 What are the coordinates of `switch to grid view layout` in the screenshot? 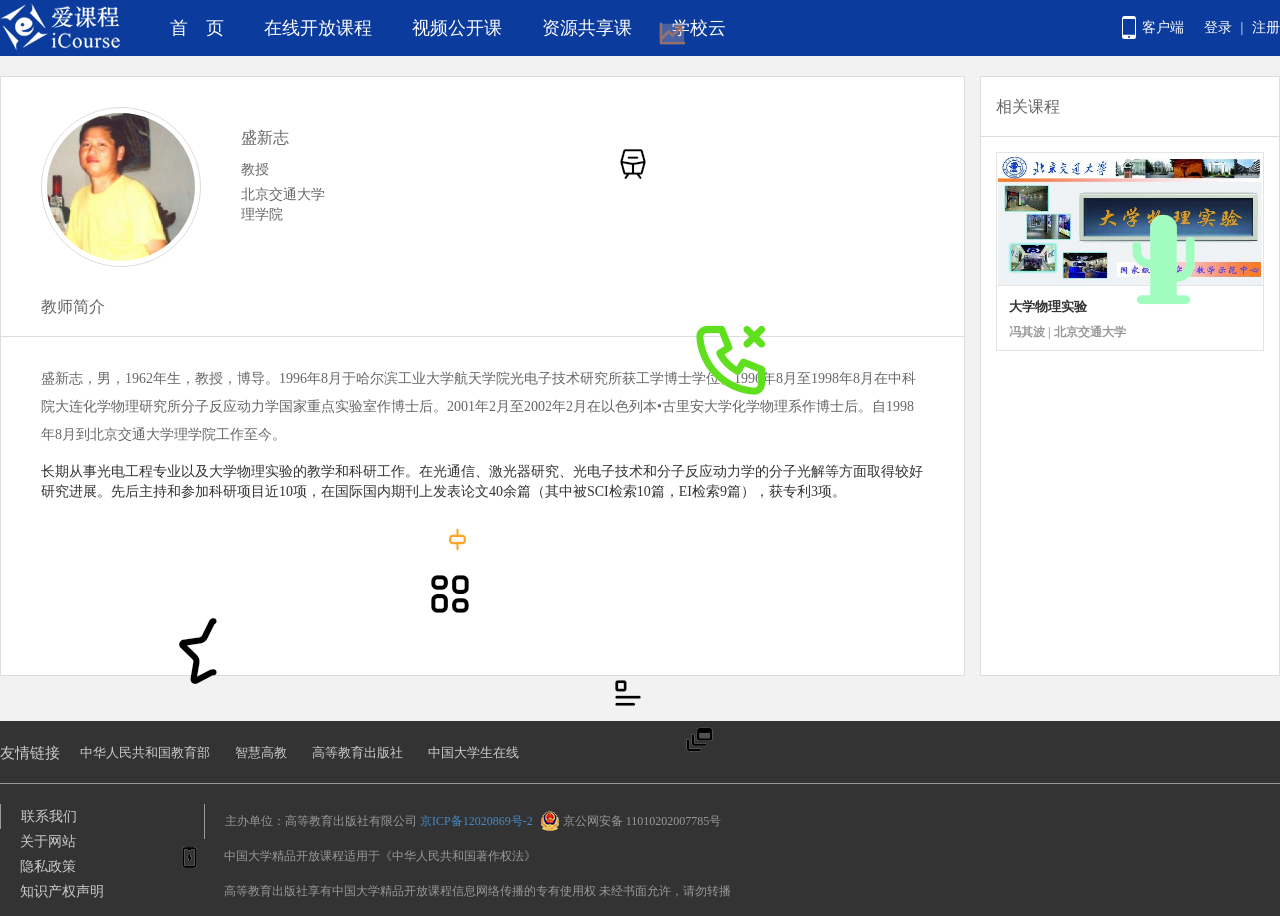 It's located at (450, 594).